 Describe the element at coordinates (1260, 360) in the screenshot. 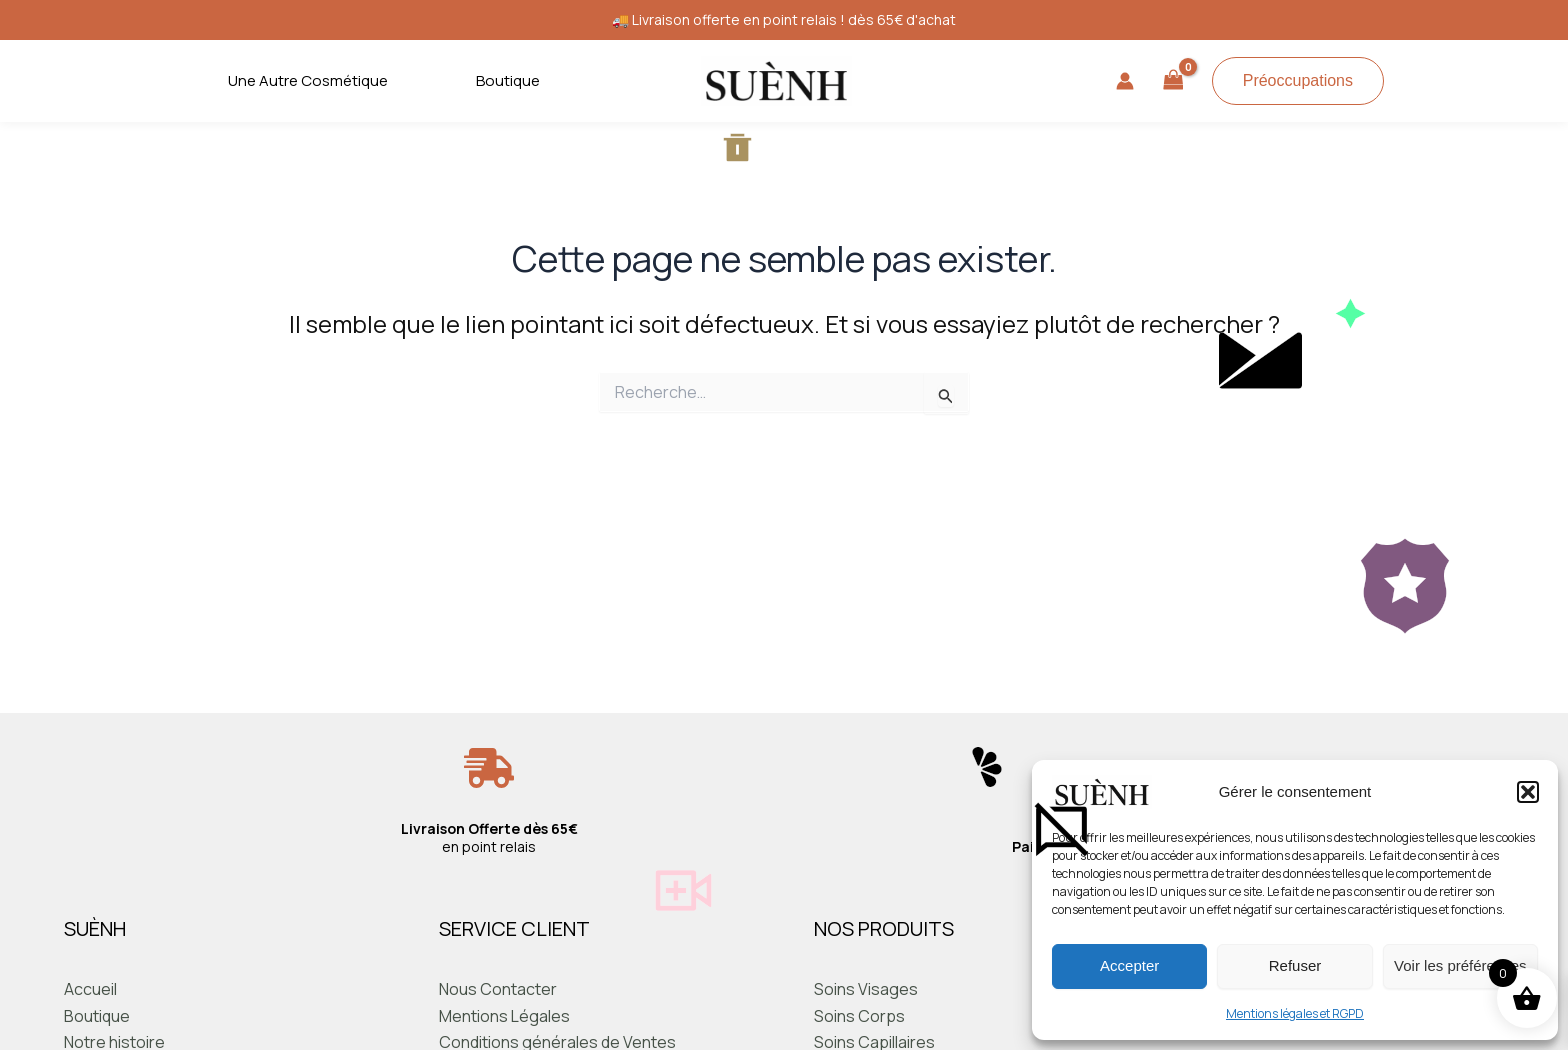

I see `Campaign Monitor logo` at that location.